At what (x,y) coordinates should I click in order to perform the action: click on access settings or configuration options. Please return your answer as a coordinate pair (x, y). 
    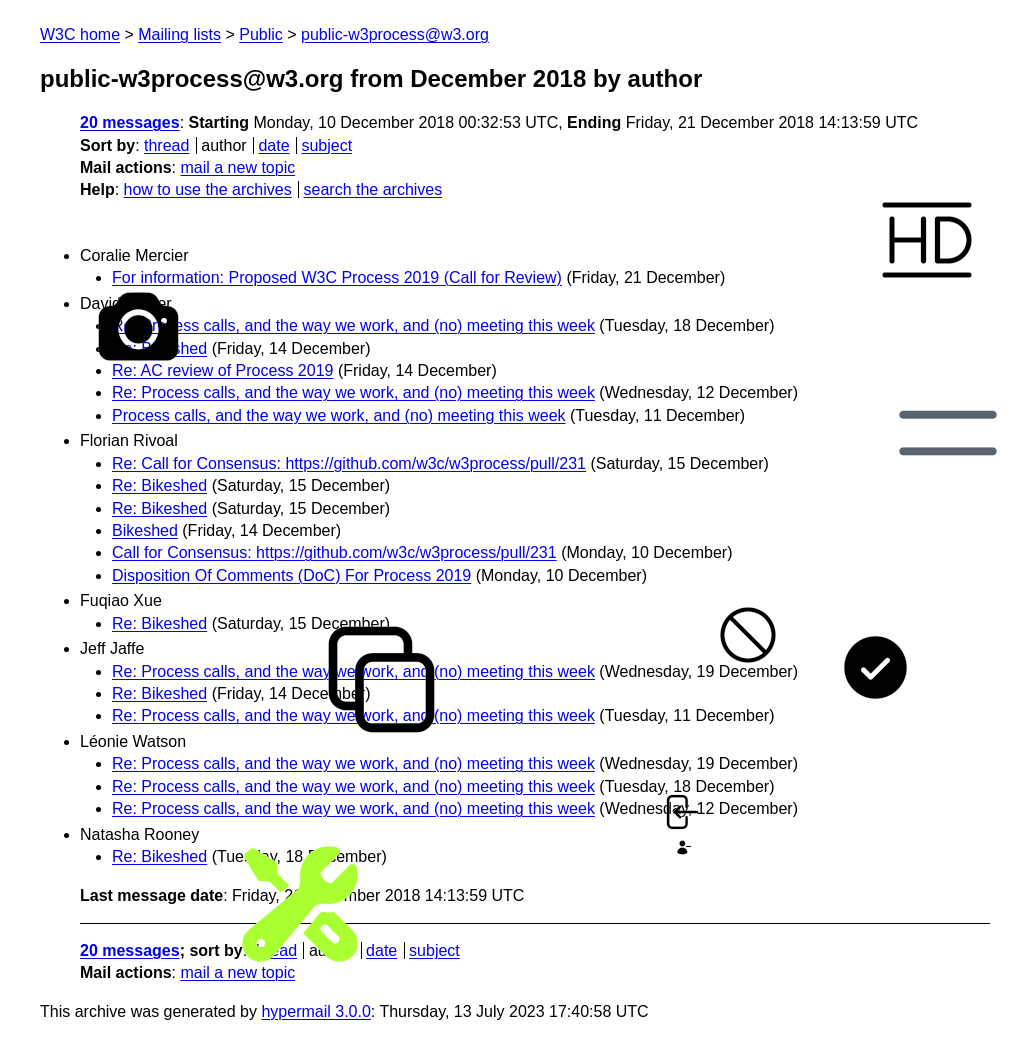
    Looking at the image, I should click on (300, 904).